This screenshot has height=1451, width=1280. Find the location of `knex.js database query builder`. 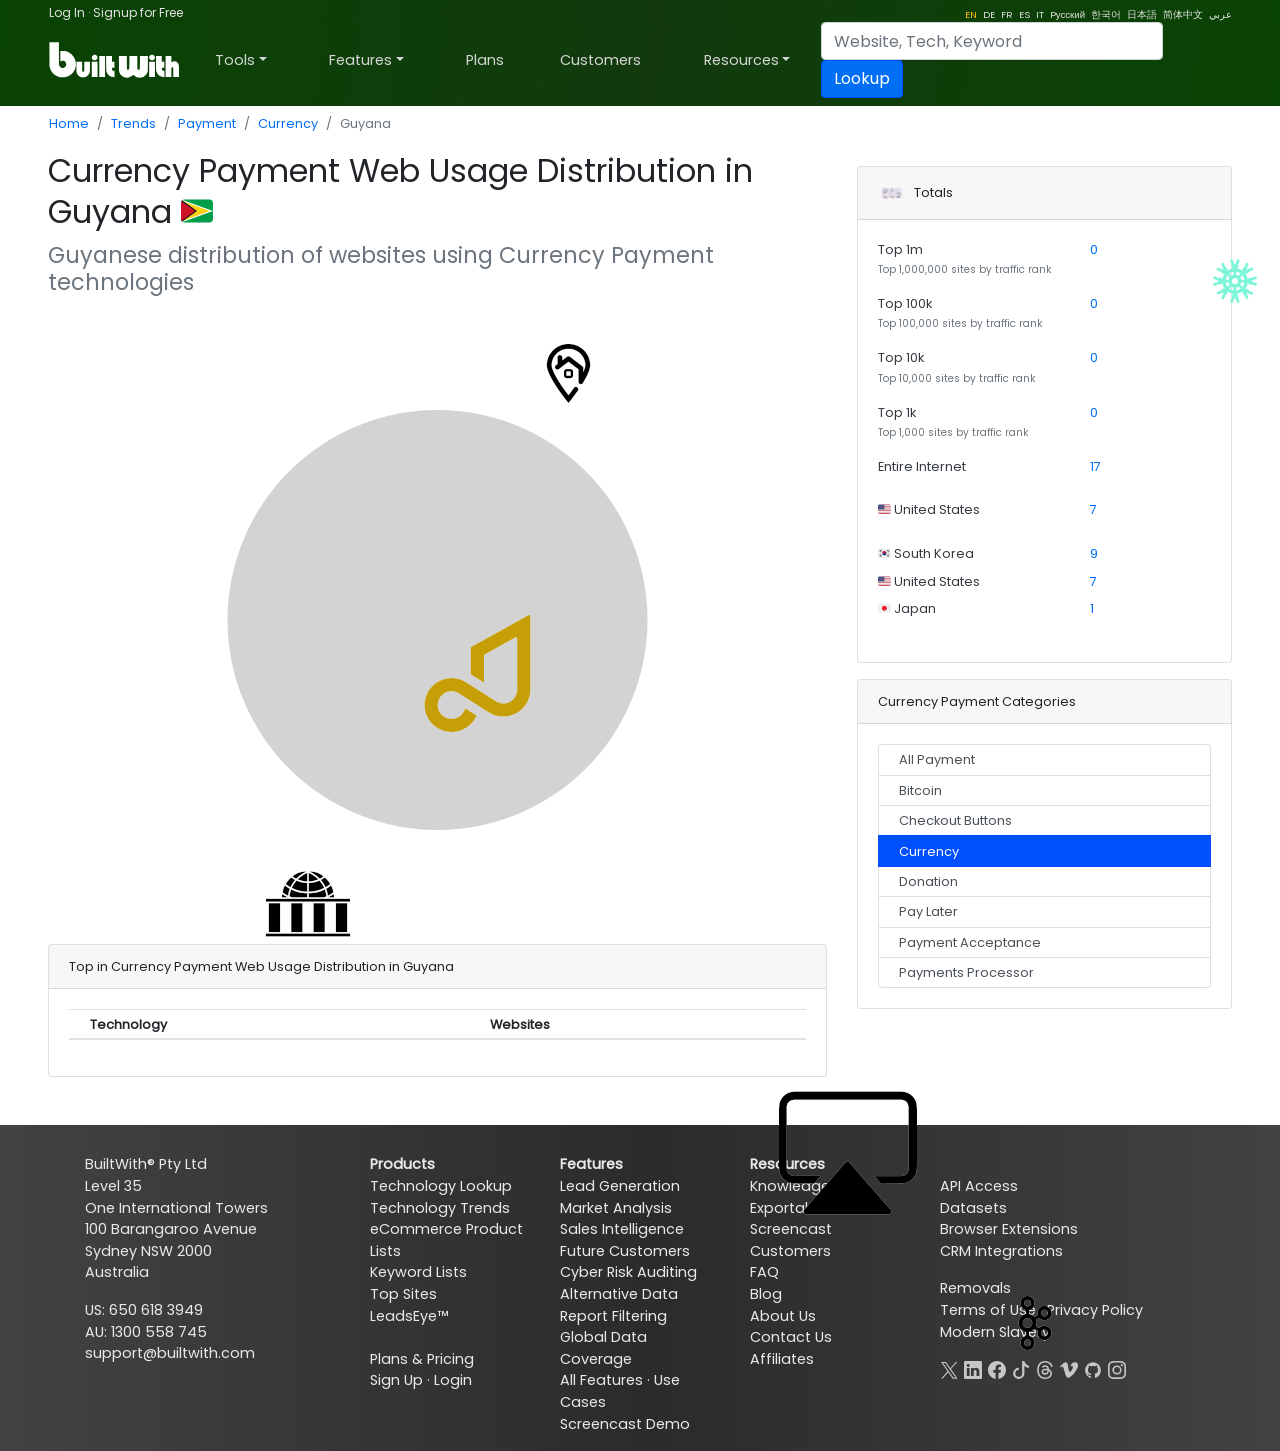

knex.js database query builder is located at coordinates (1235, 281).